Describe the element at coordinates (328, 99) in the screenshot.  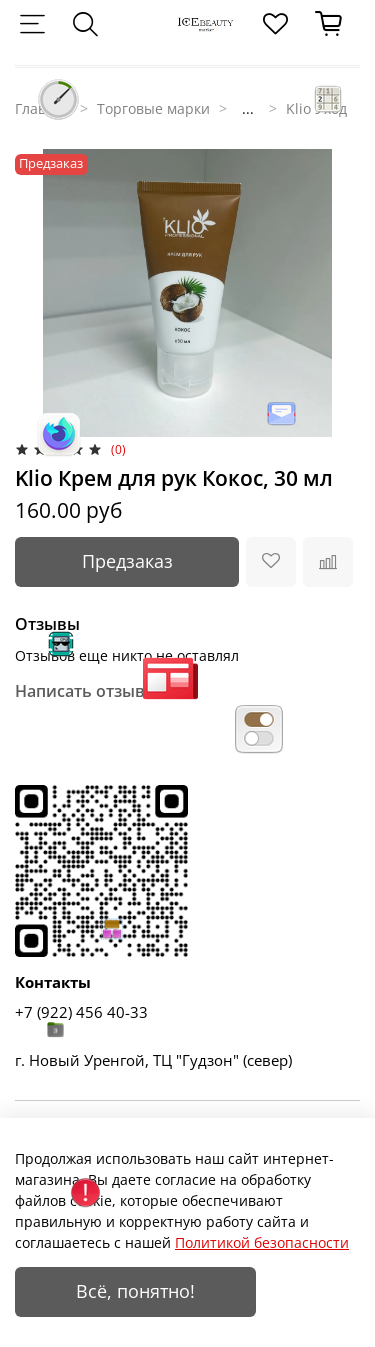
I see `open sudoku puzzle game` at that location.